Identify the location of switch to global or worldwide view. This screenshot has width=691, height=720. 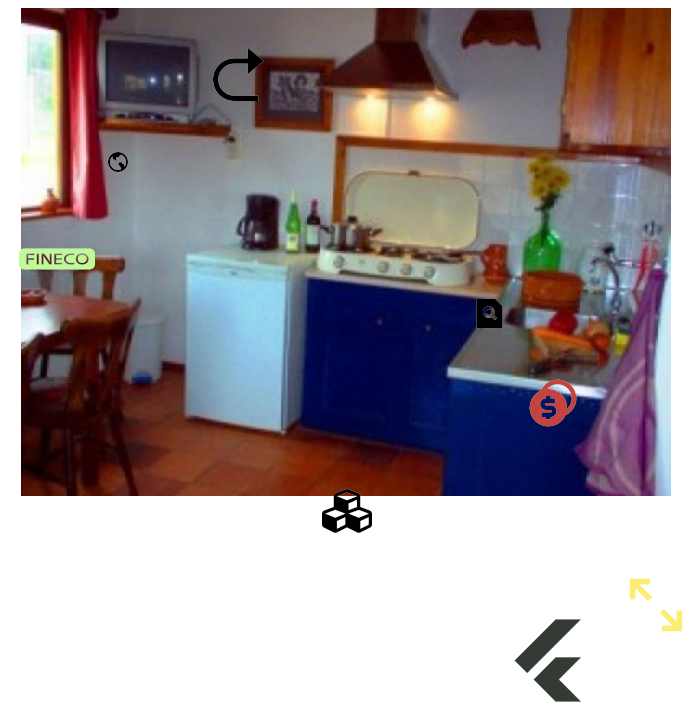
(118, 162).